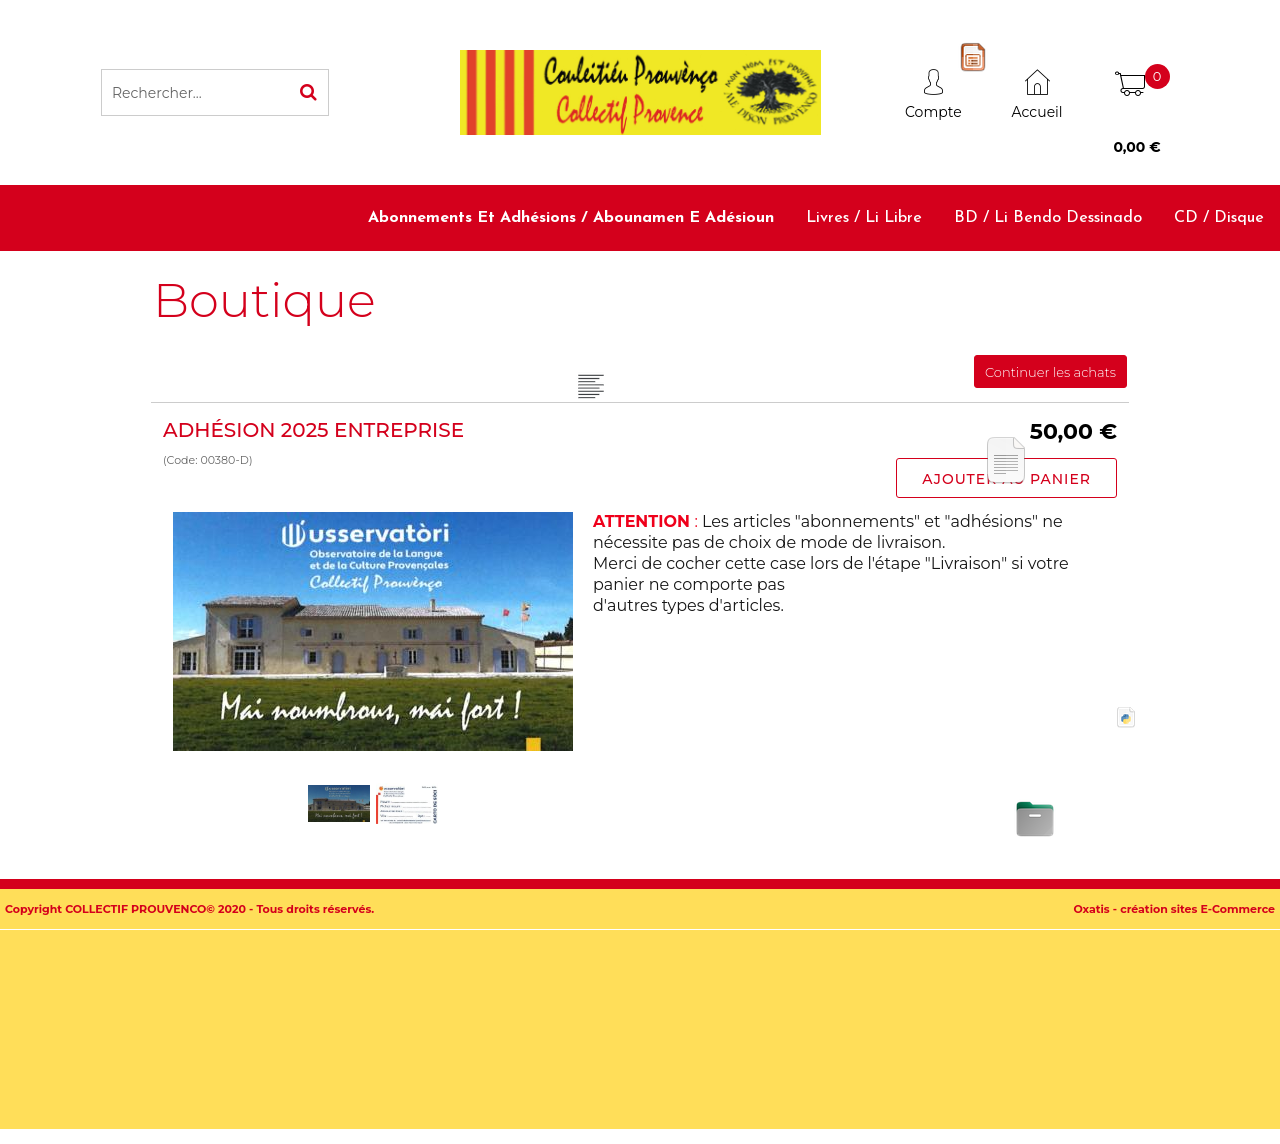 This screenshot has width=1280, height=1144. Describe the element at coordinates (591, 387) in the screenshot. I see `align text to the left margin` at that location.